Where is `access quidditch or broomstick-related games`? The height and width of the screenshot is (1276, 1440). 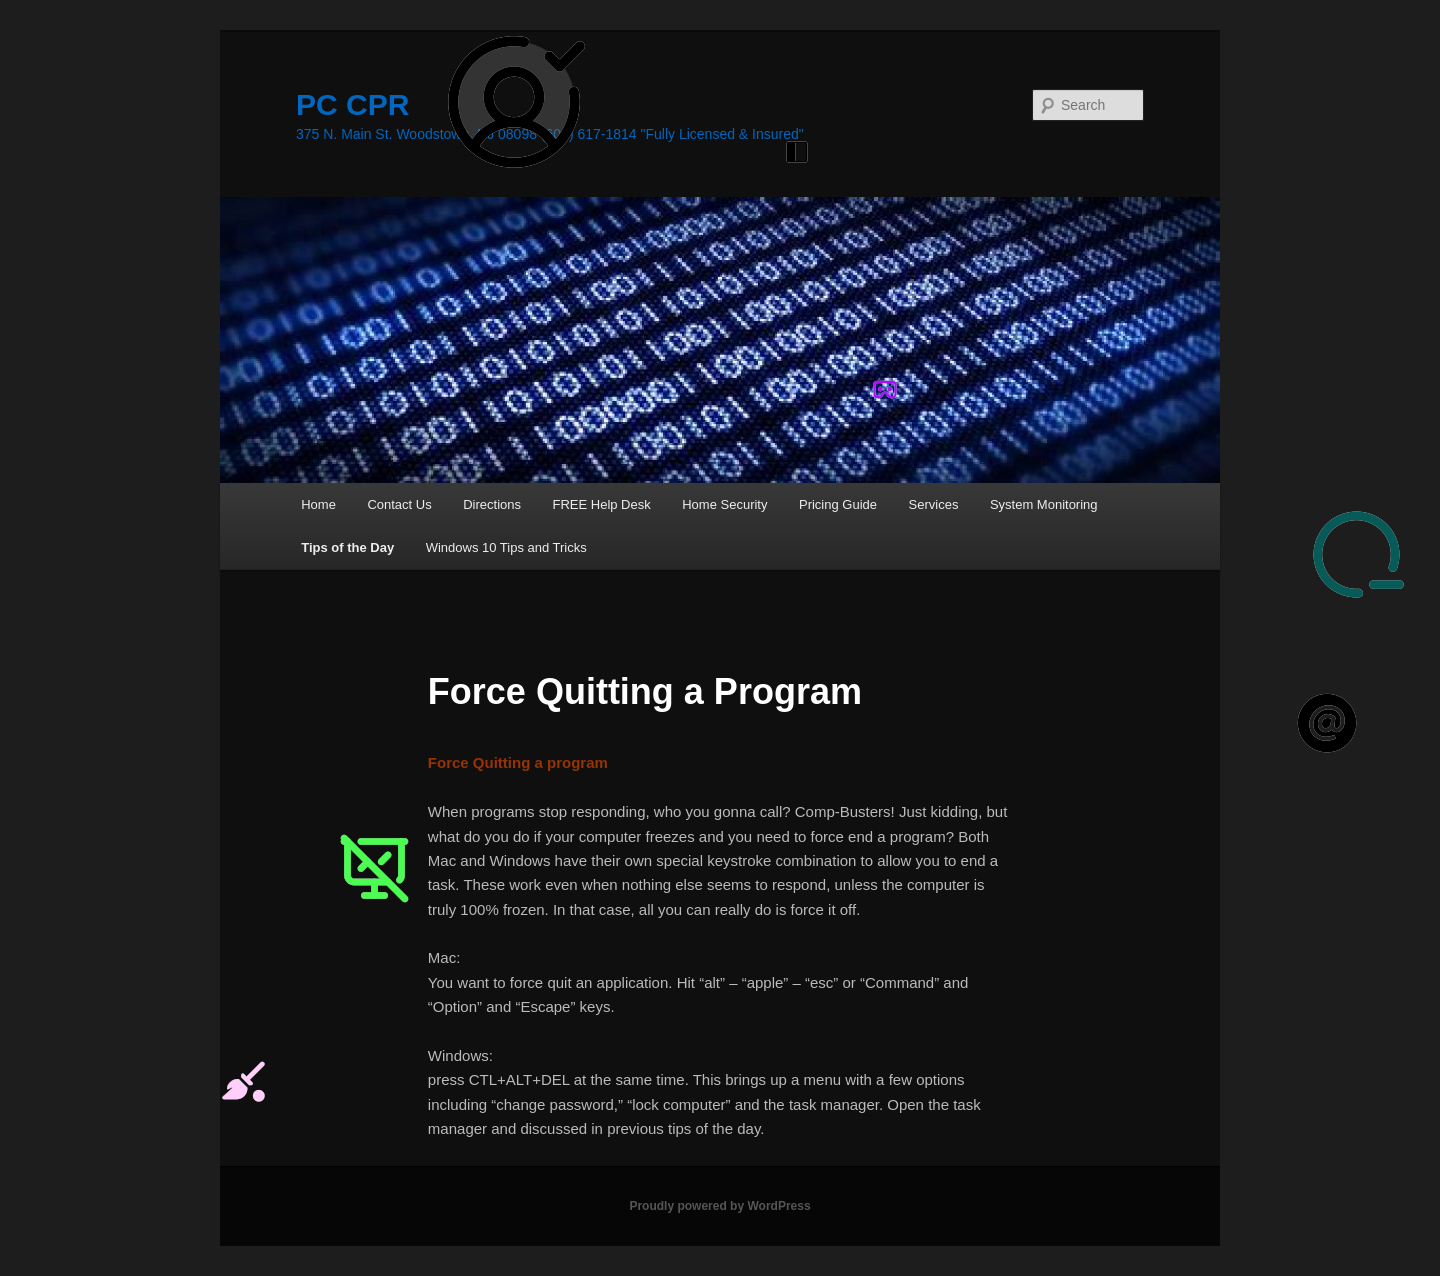
access quidditch or broomstick-related games is located at coordinates (243, 1080).